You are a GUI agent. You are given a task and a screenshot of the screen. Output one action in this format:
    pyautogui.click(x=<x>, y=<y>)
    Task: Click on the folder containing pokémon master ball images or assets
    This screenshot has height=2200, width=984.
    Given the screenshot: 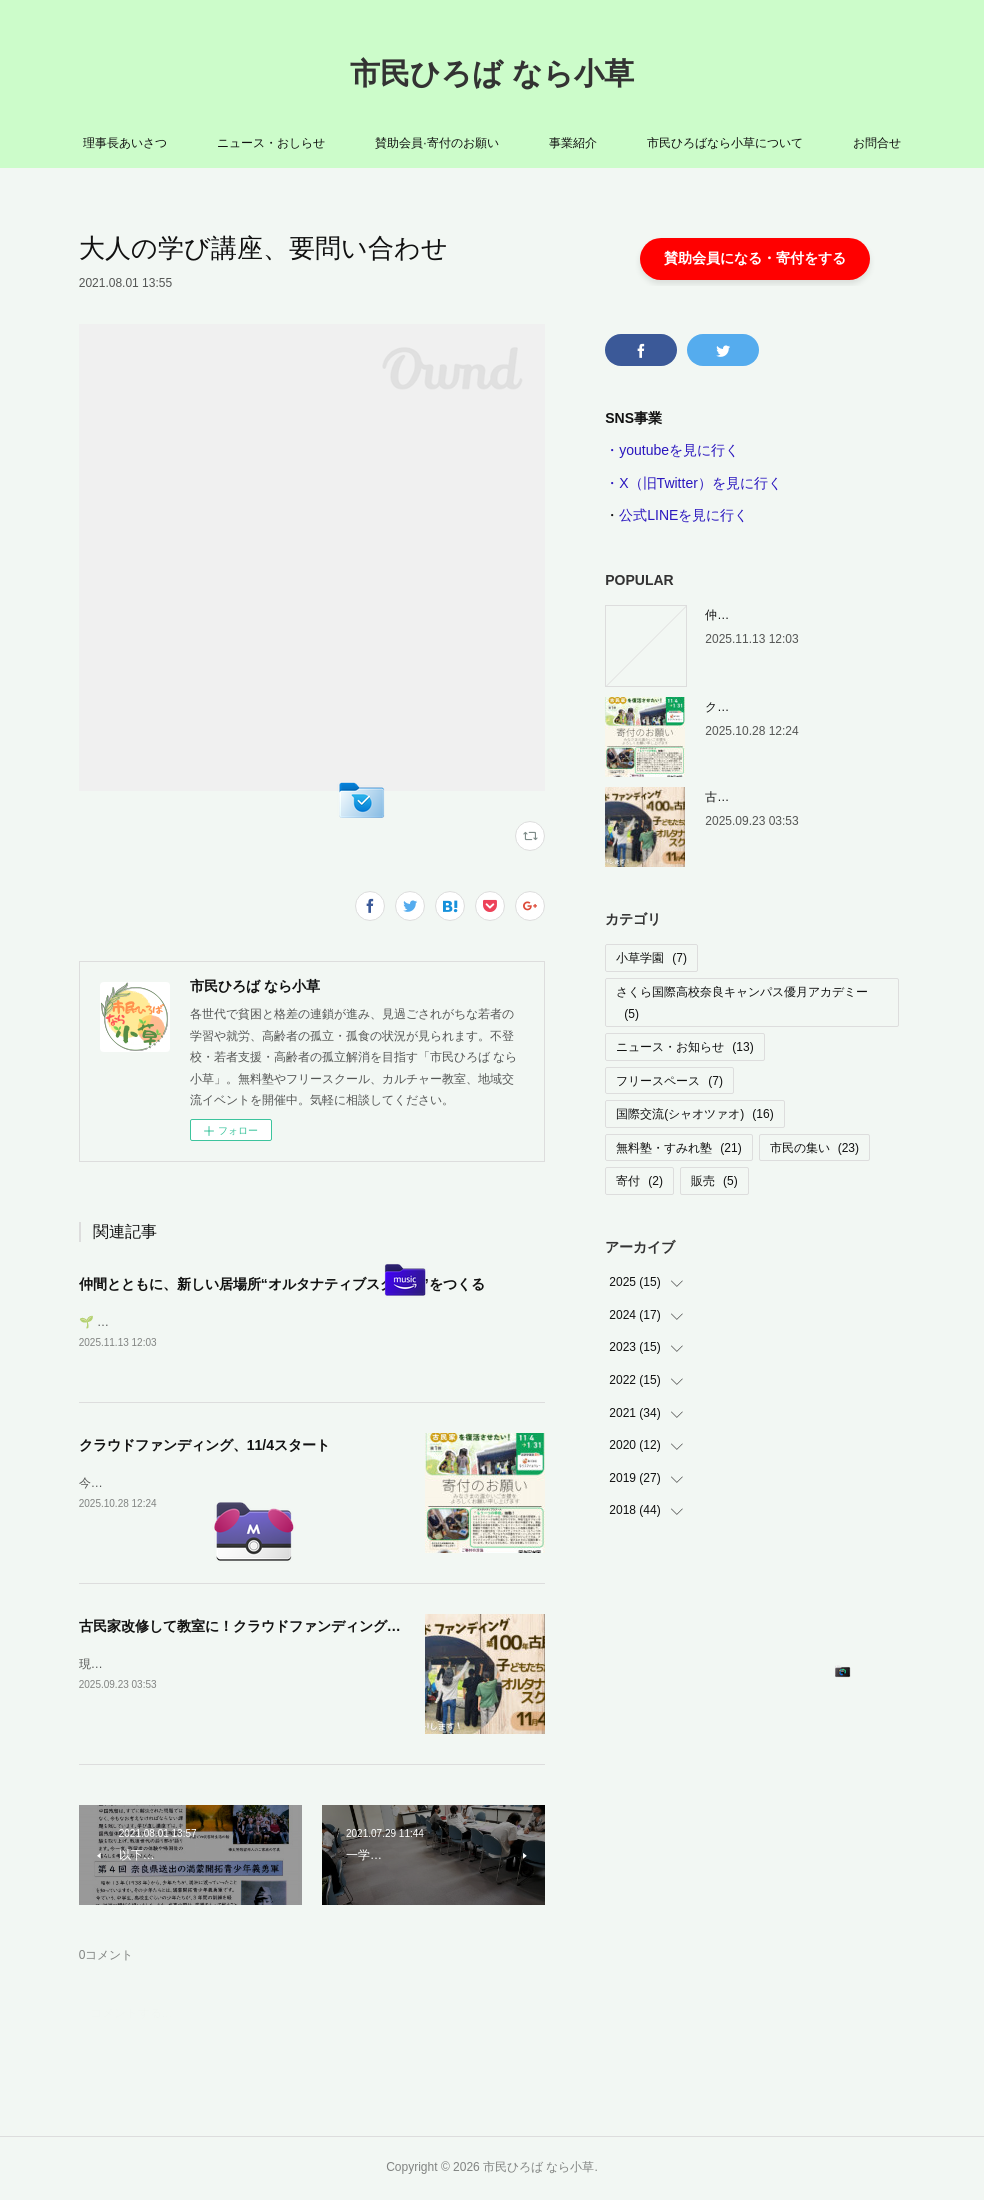 What is the action you would take?
    pyautogui.click(x=253, y=1533)
    